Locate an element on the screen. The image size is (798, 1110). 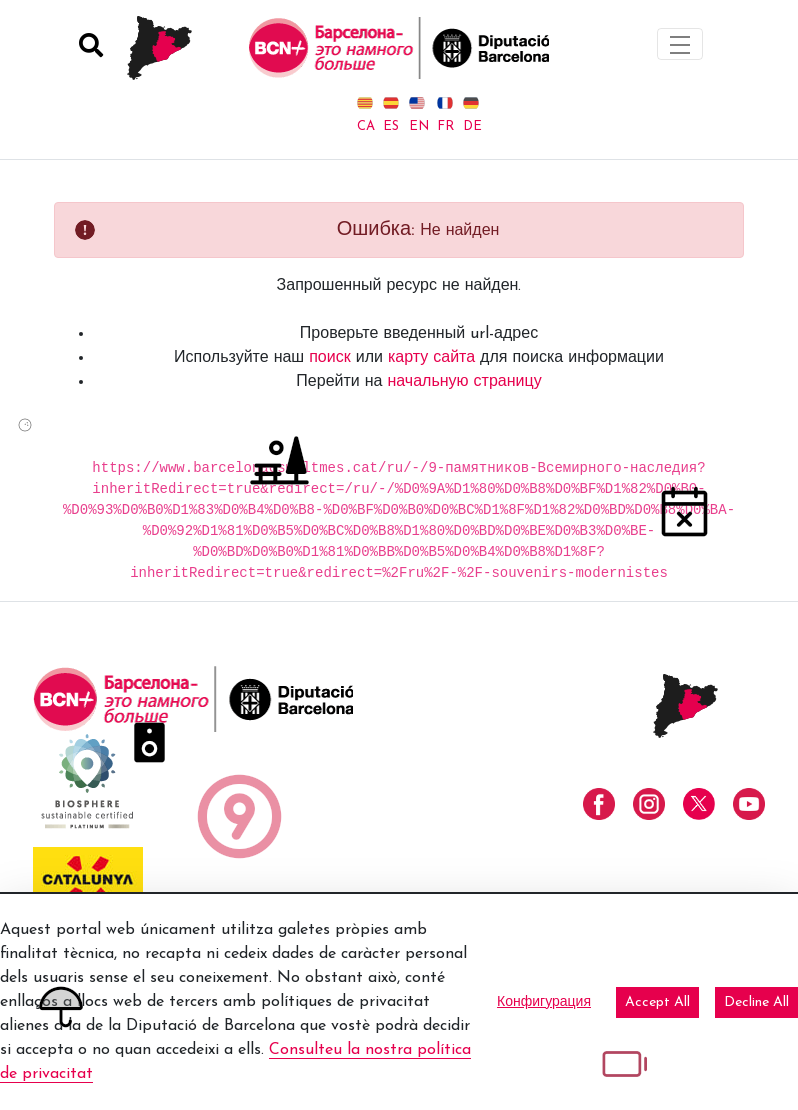
indicates weather protection or rain forecast is located at coordinates (61, 1007).